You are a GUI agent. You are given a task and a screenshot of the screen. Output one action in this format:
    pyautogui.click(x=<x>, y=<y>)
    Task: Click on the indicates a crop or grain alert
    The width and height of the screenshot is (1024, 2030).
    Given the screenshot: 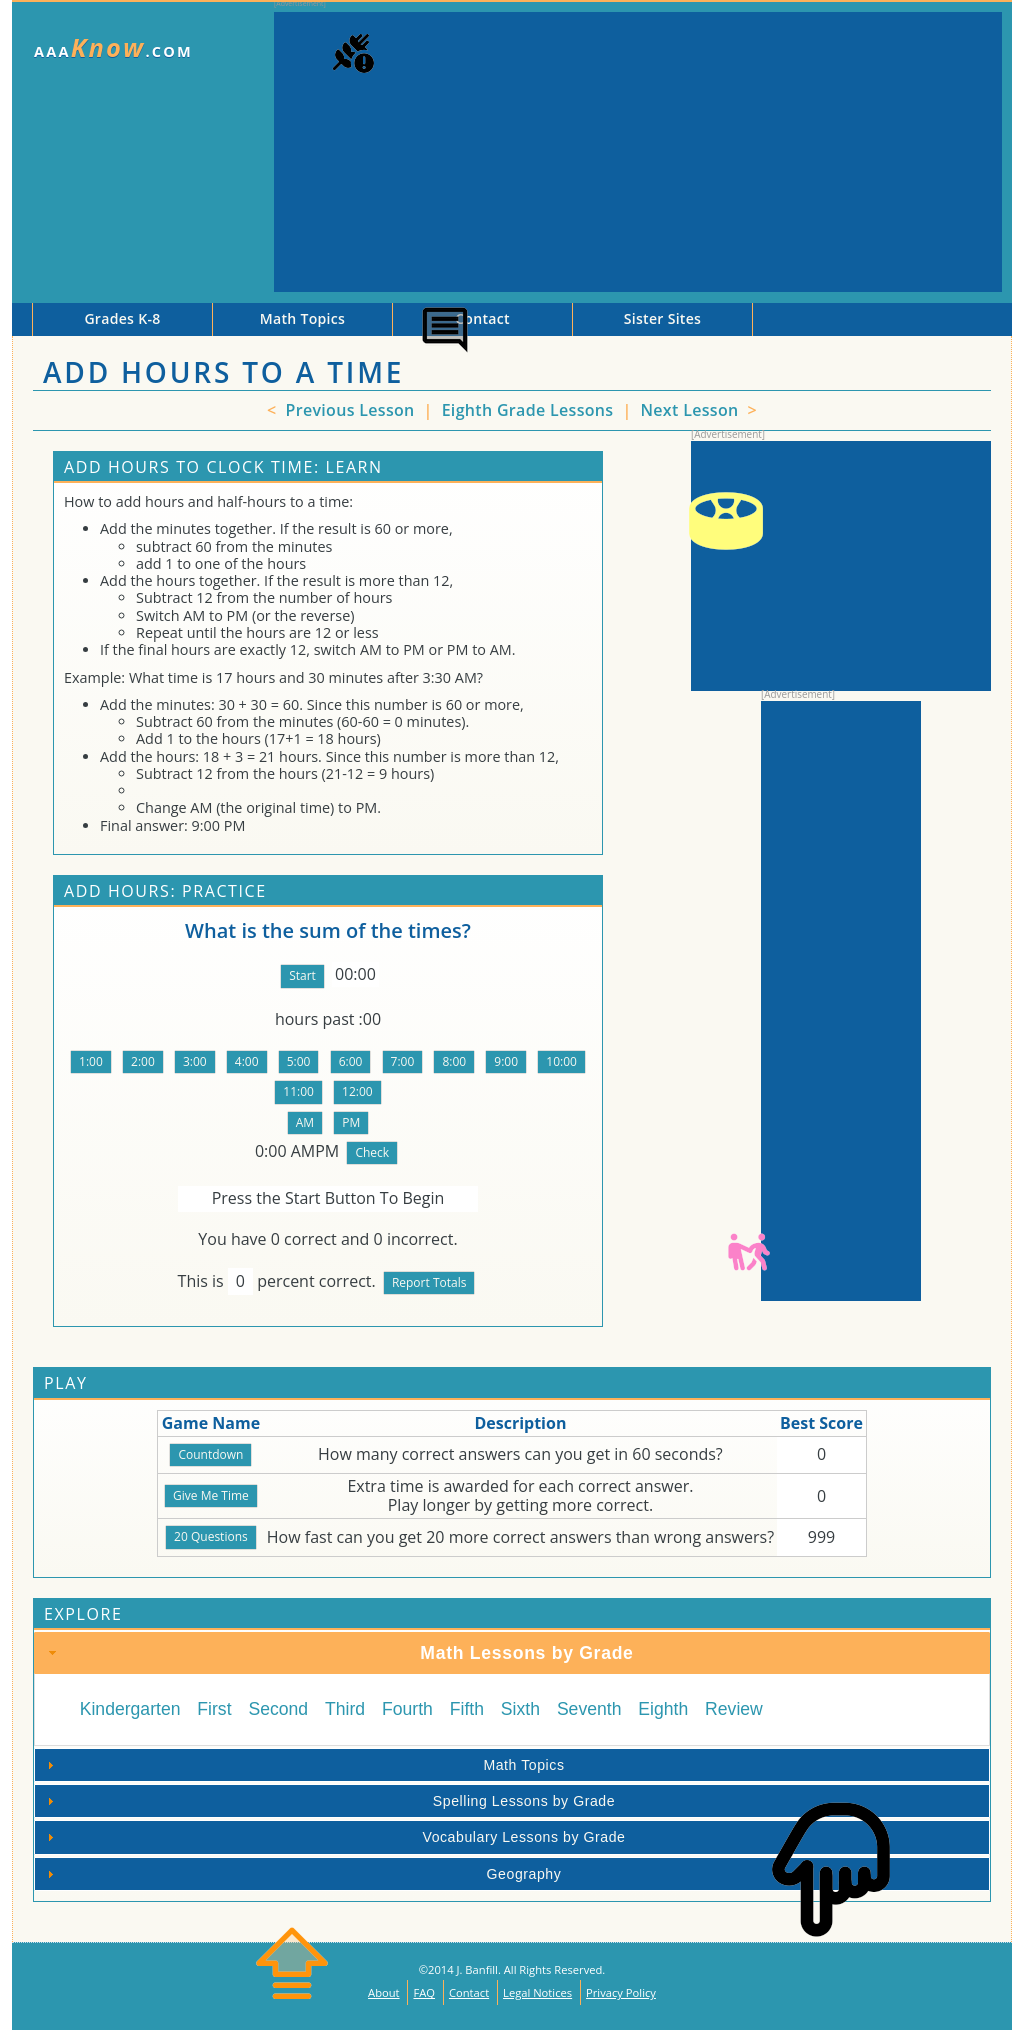 What is the action you would take?
    pyautogui.click(x=352, y=51)
    